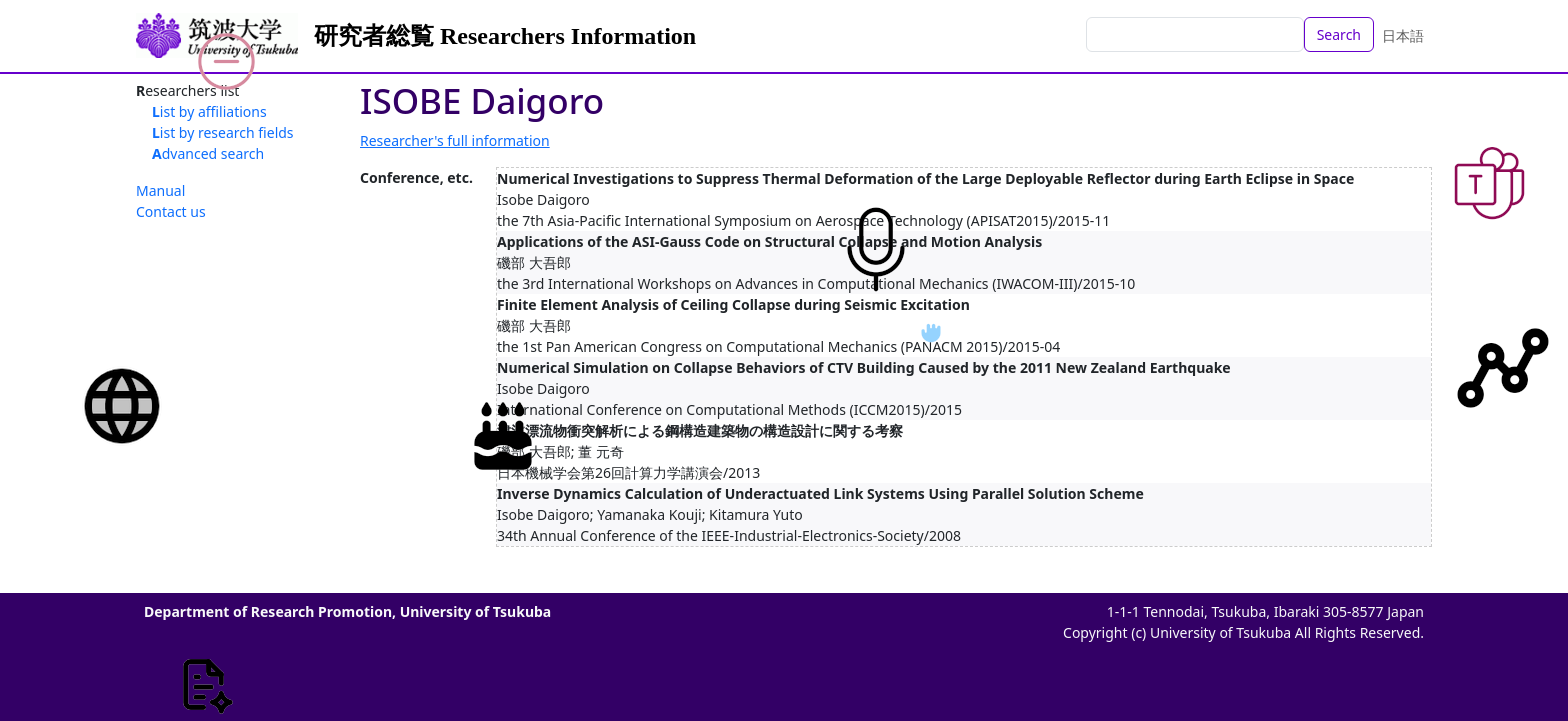 This screenshot has height=721, width=1568. I want to click on open Microsoft Teams, so click(1489, 184).